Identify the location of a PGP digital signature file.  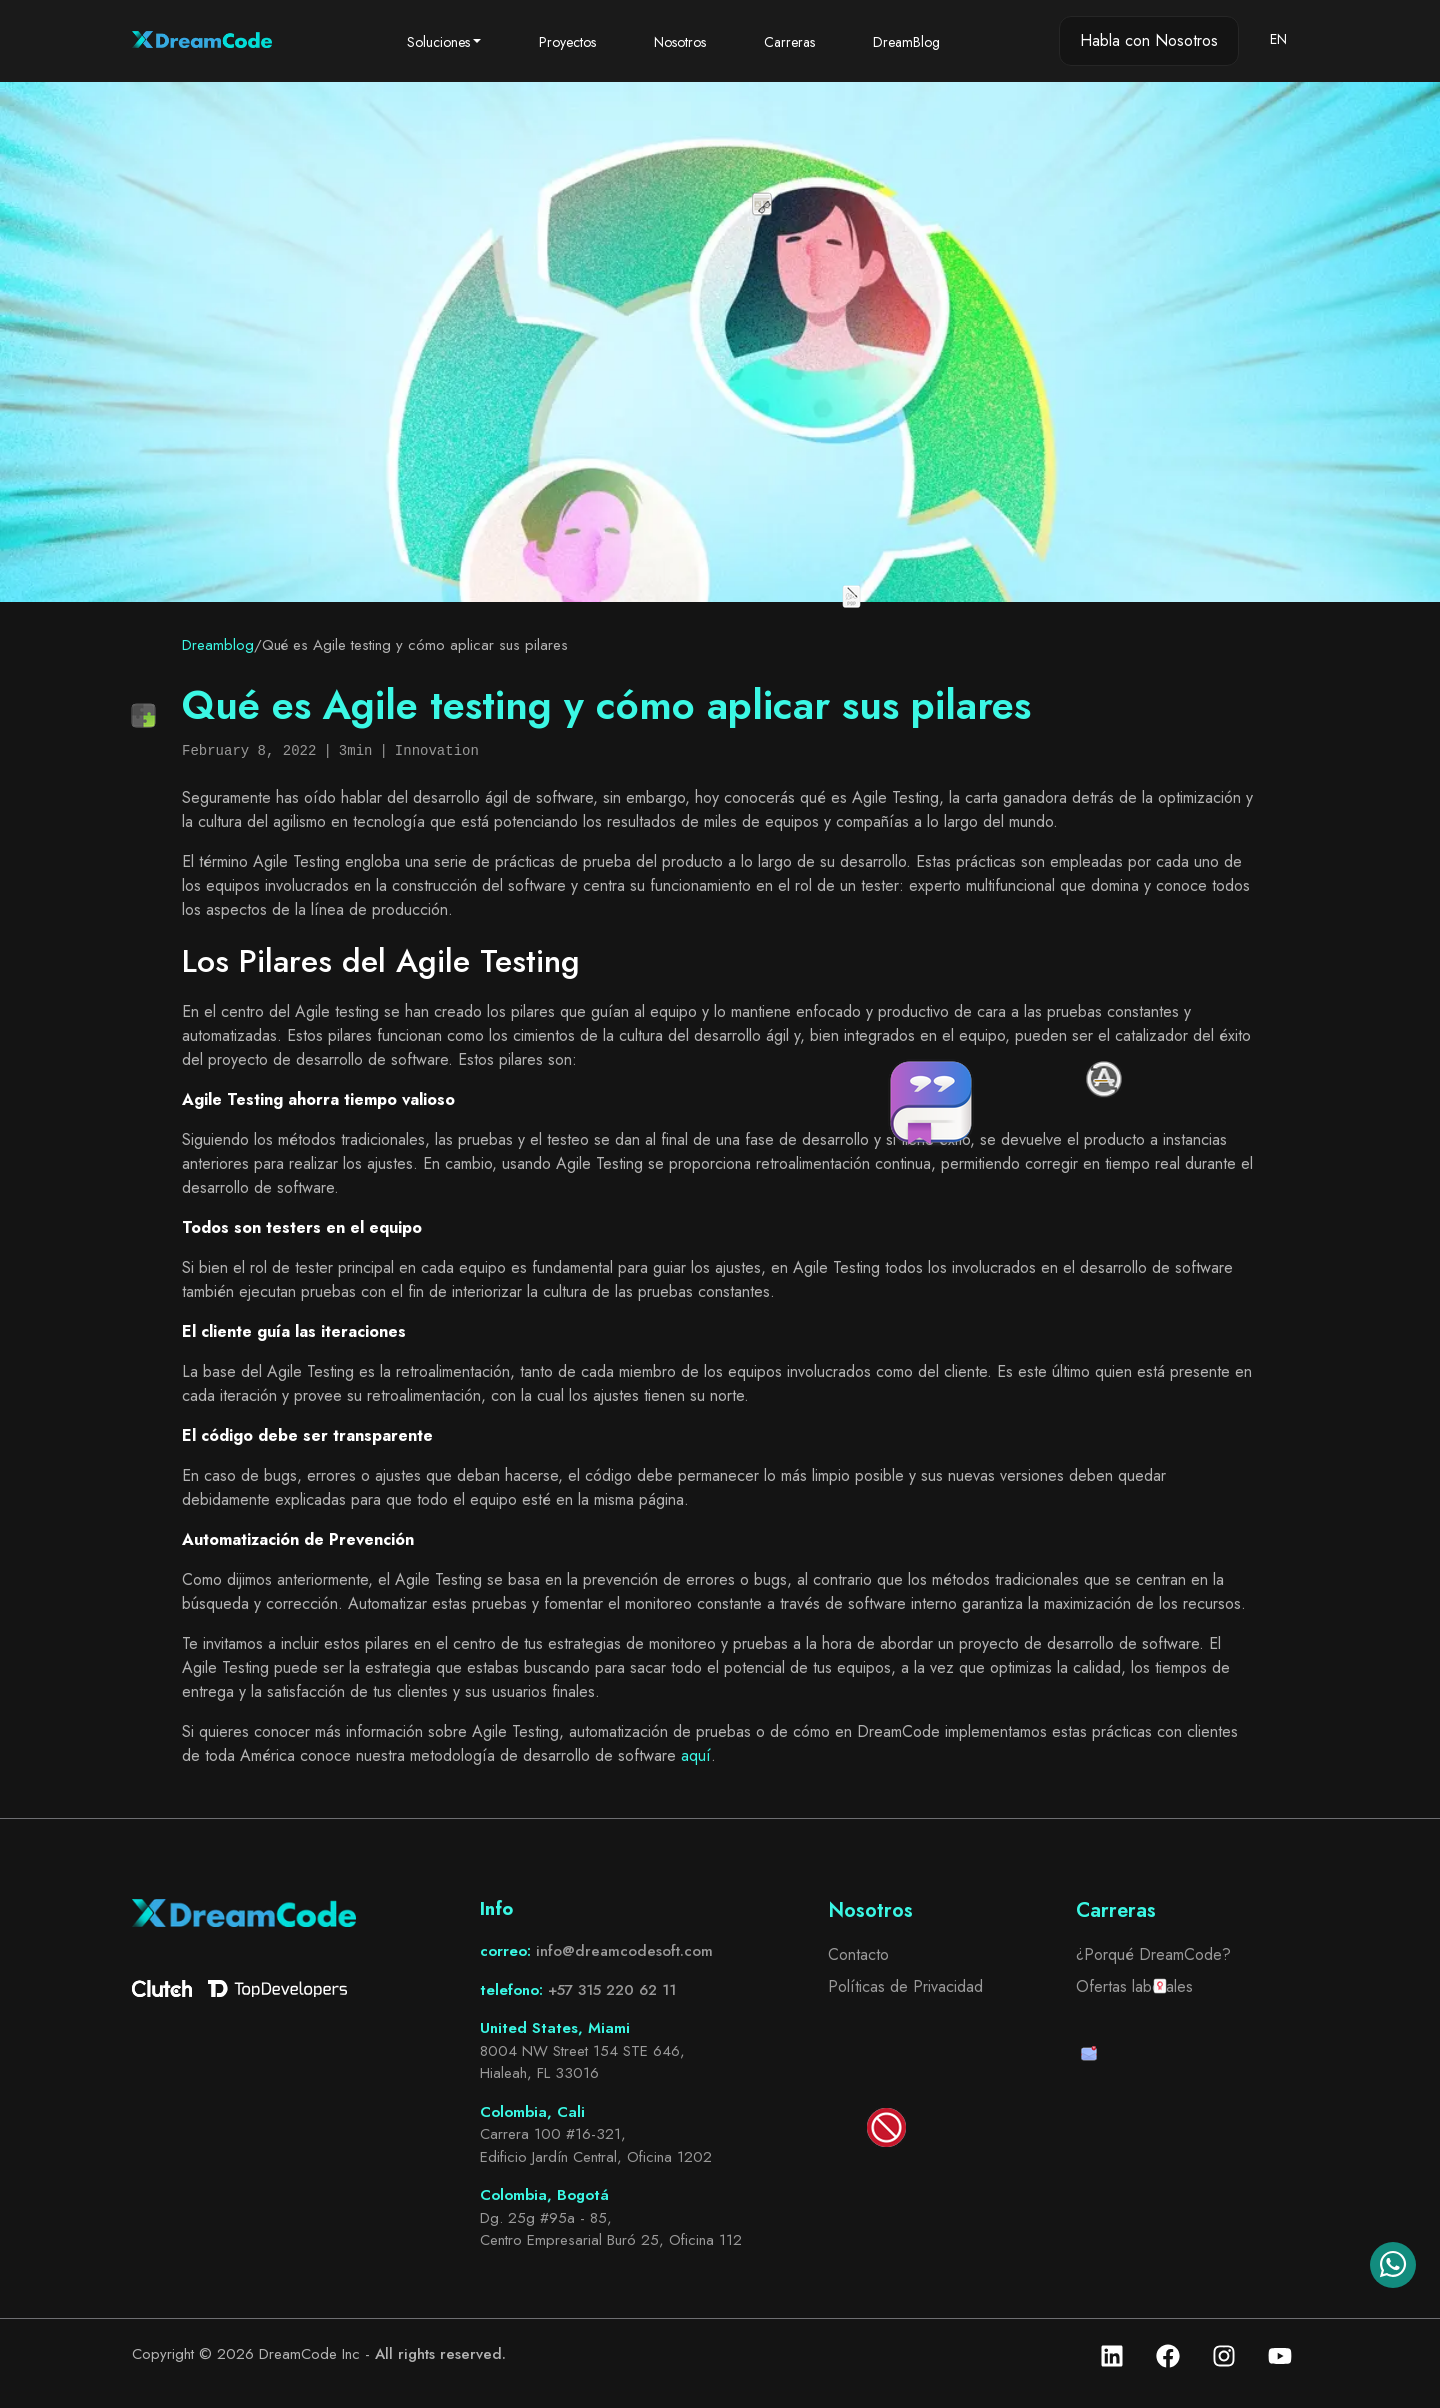
(851, 596).